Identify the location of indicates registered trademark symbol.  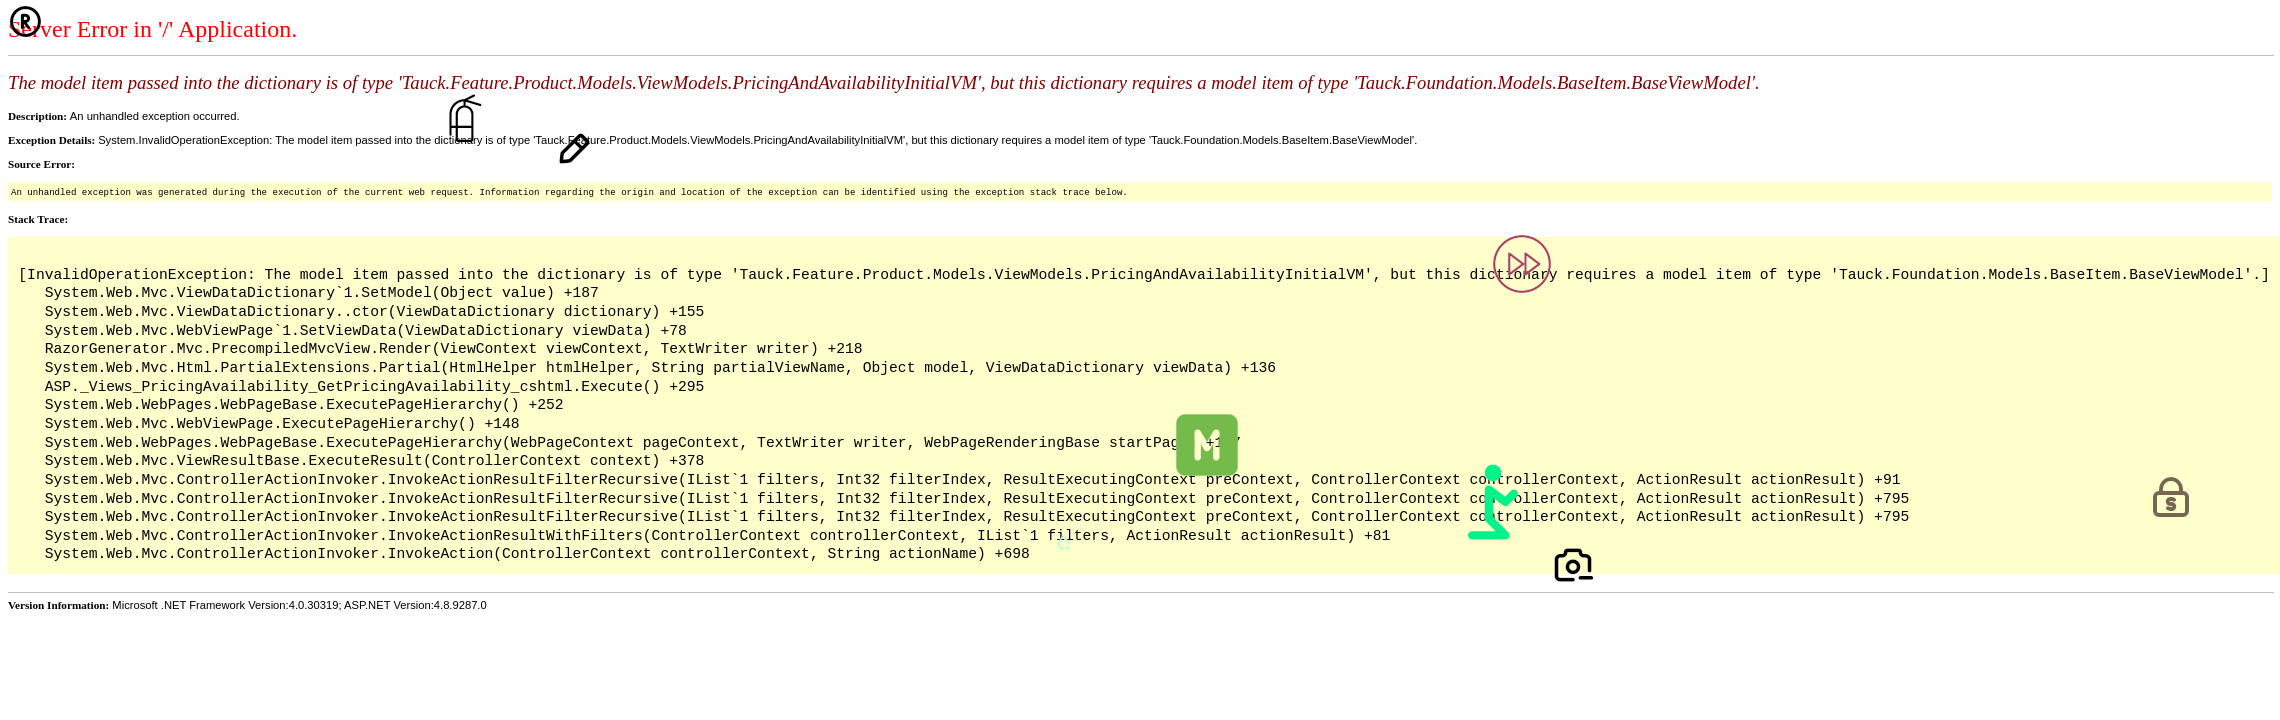
(25, 21).